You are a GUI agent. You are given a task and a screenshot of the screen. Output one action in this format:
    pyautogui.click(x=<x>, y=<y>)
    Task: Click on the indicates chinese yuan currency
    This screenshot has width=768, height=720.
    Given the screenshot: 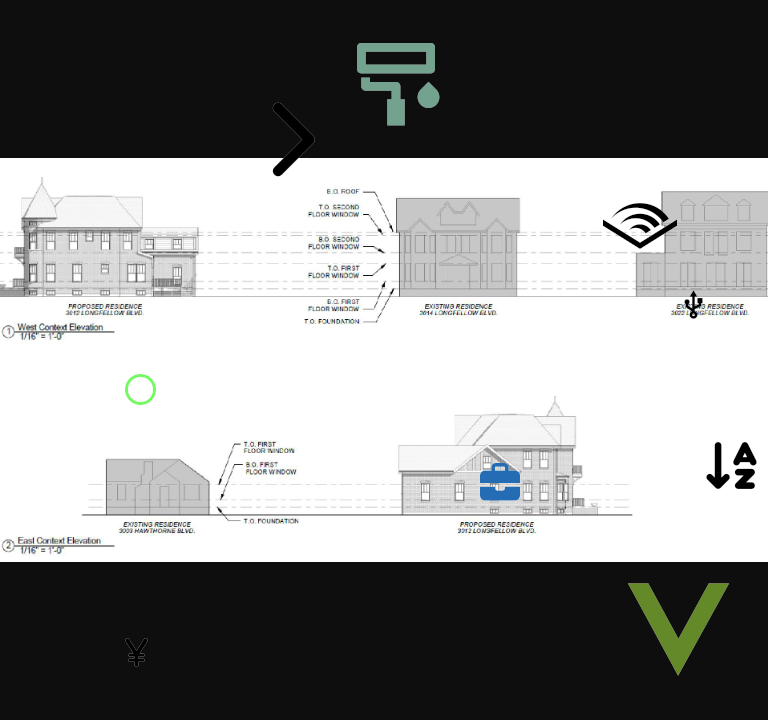 What is the action you would take?
    pyautogui.click(x=136, y=652)
    